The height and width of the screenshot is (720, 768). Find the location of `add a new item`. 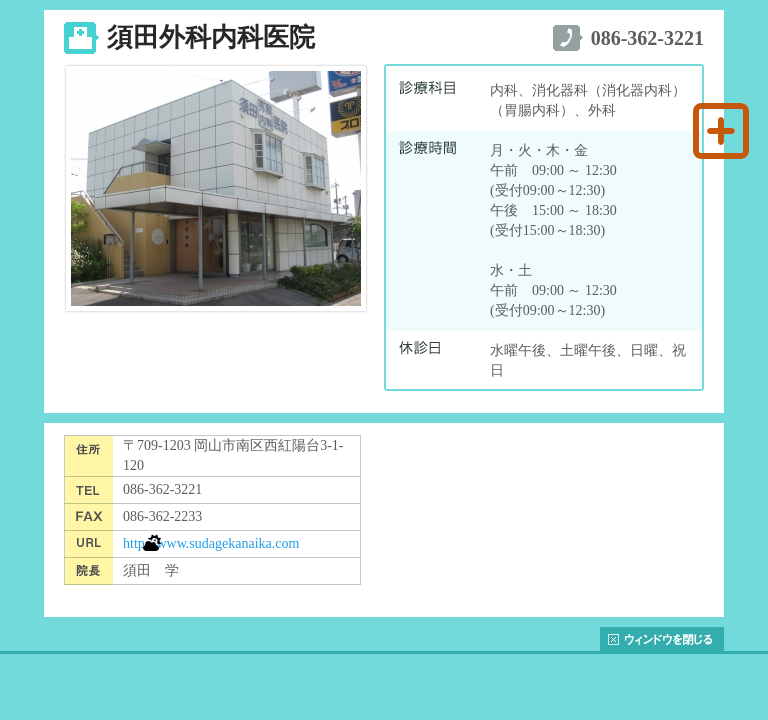

add a new item is located at coordinates (721, 131).